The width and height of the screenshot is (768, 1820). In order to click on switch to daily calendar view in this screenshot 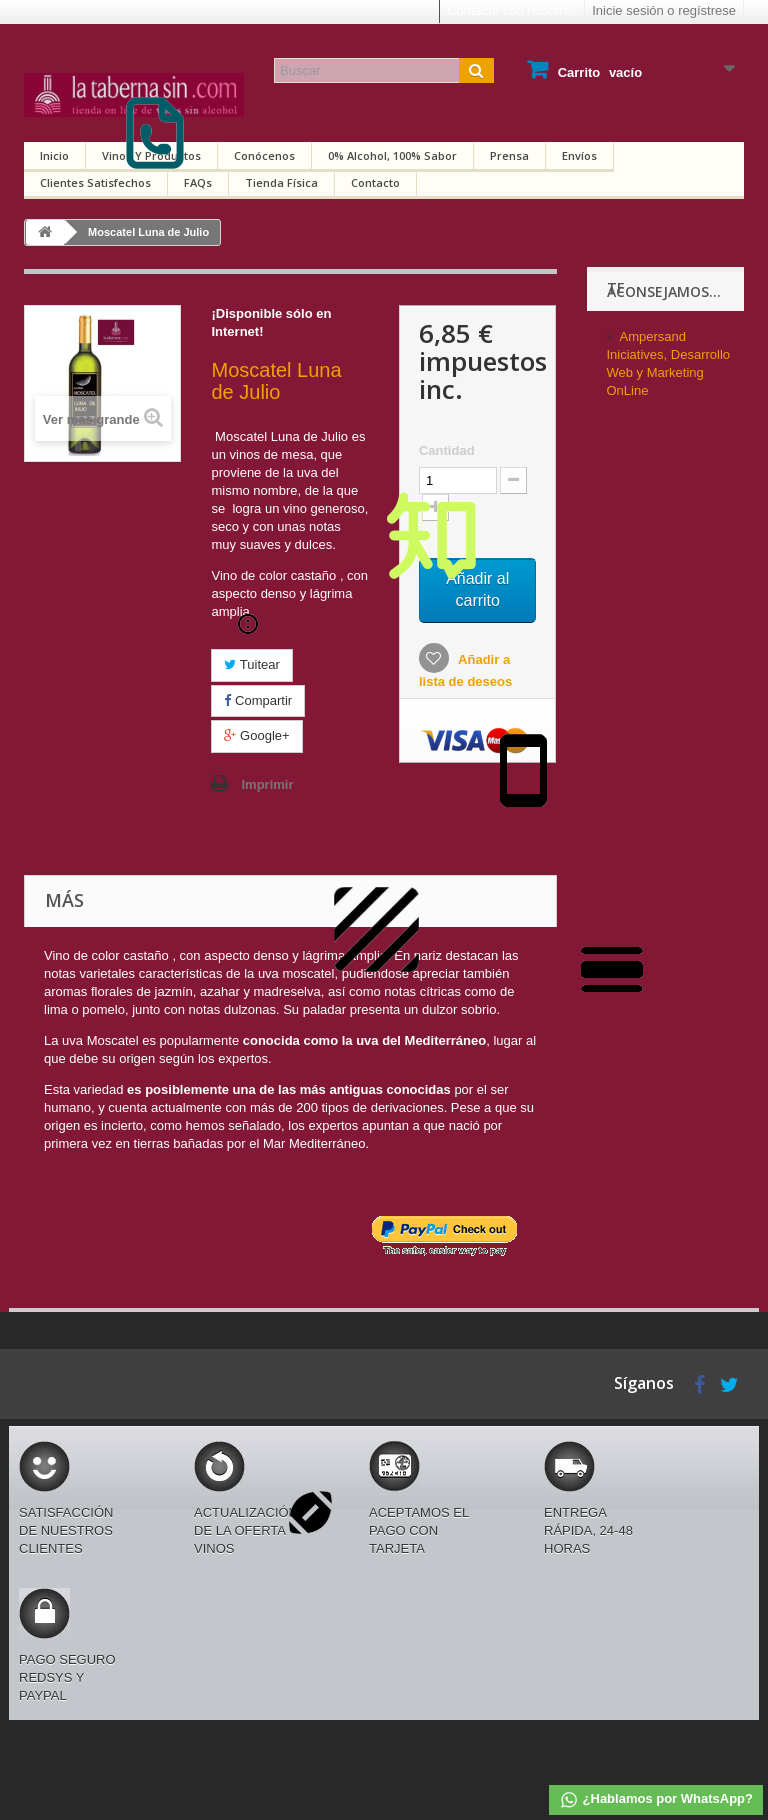, I will do `click(612, 968)`.